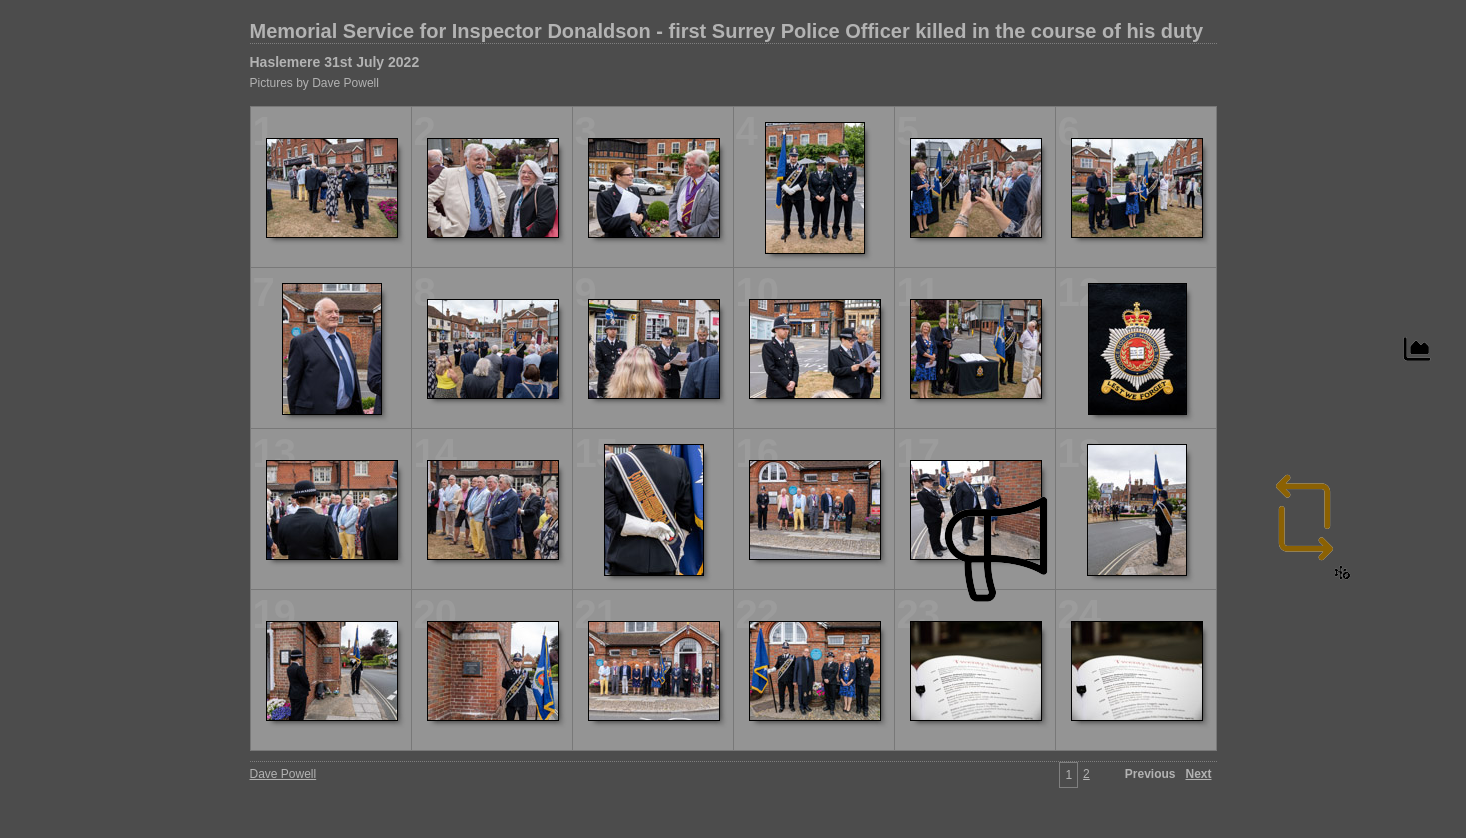 The height and width of the screenshot is (838, 1466). Describe the element at coordinates (1304, 517) in the screenshot. I see `rotate your device orientation` at that location.